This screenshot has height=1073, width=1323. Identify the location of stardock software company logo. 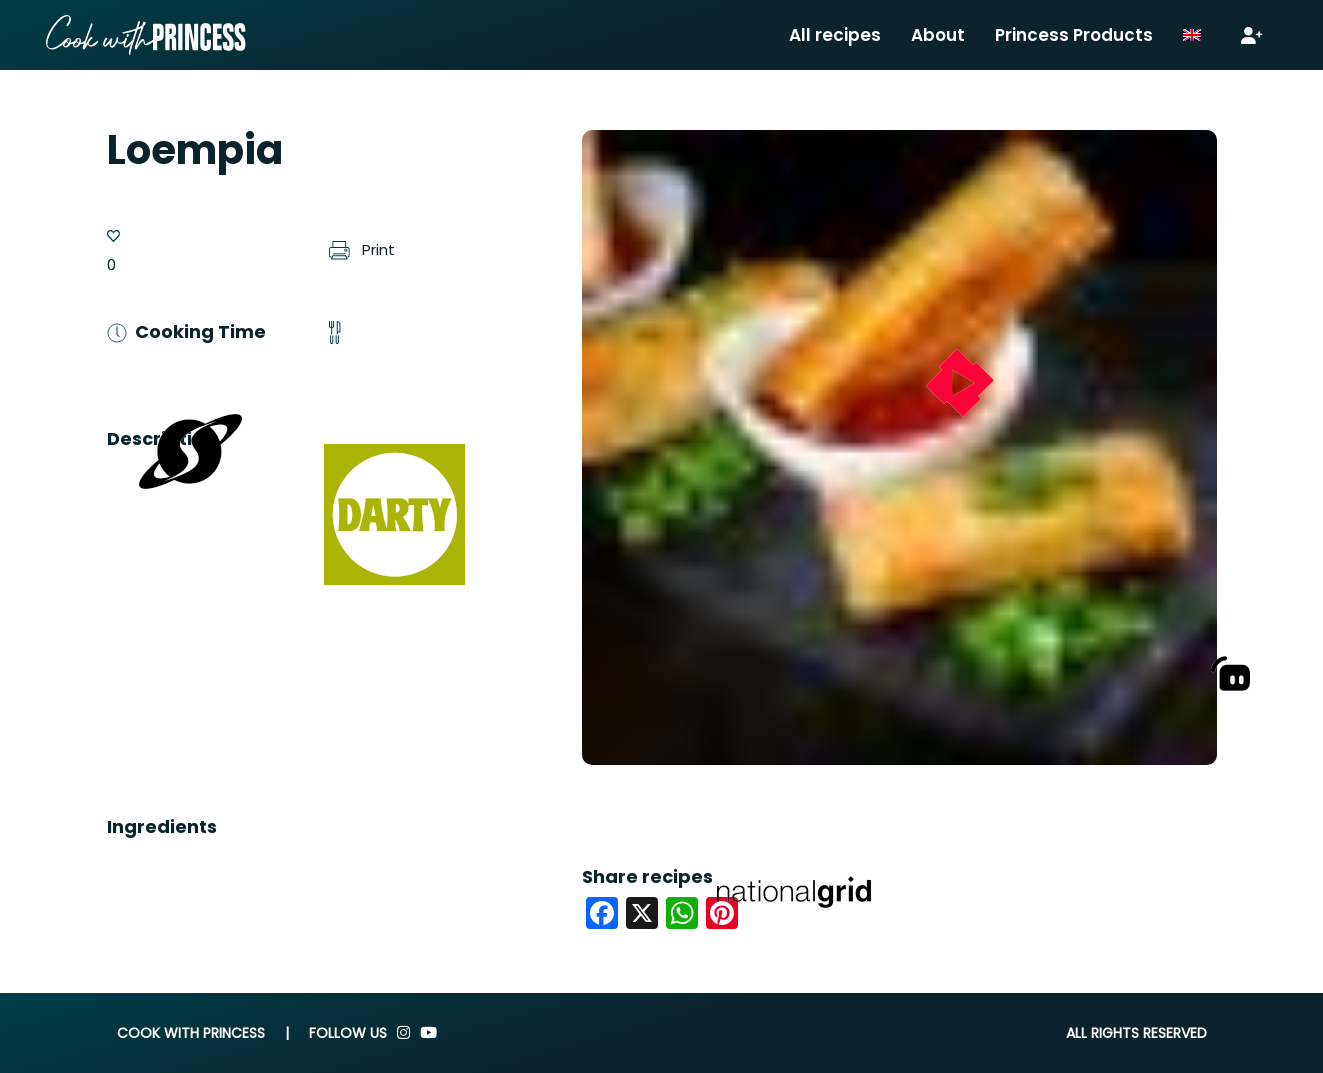
(190, 451).